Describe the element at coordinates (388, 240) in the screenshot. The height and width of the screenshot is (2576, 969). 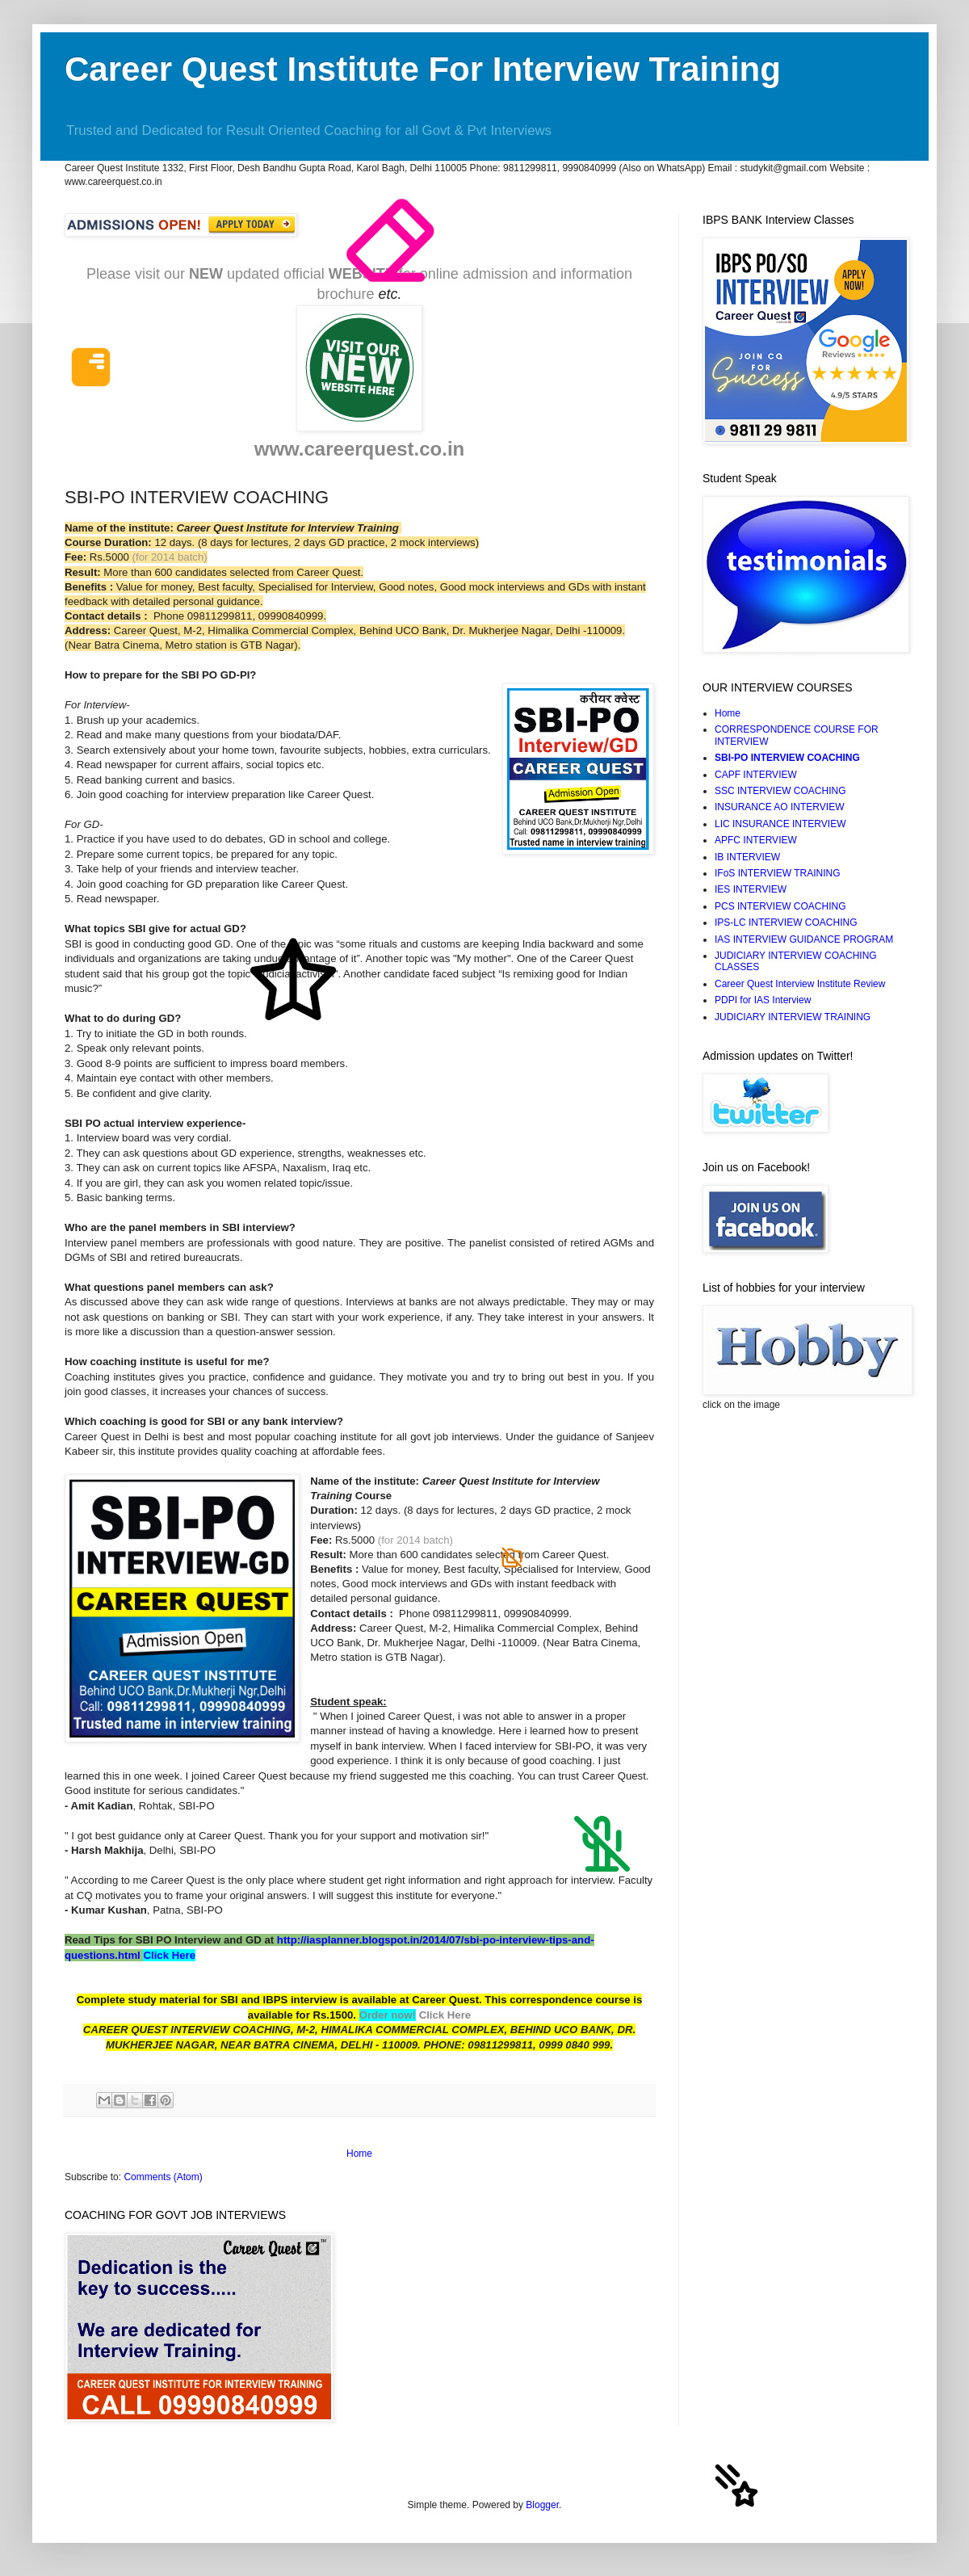
I see `erase or delete selected content` at that location.